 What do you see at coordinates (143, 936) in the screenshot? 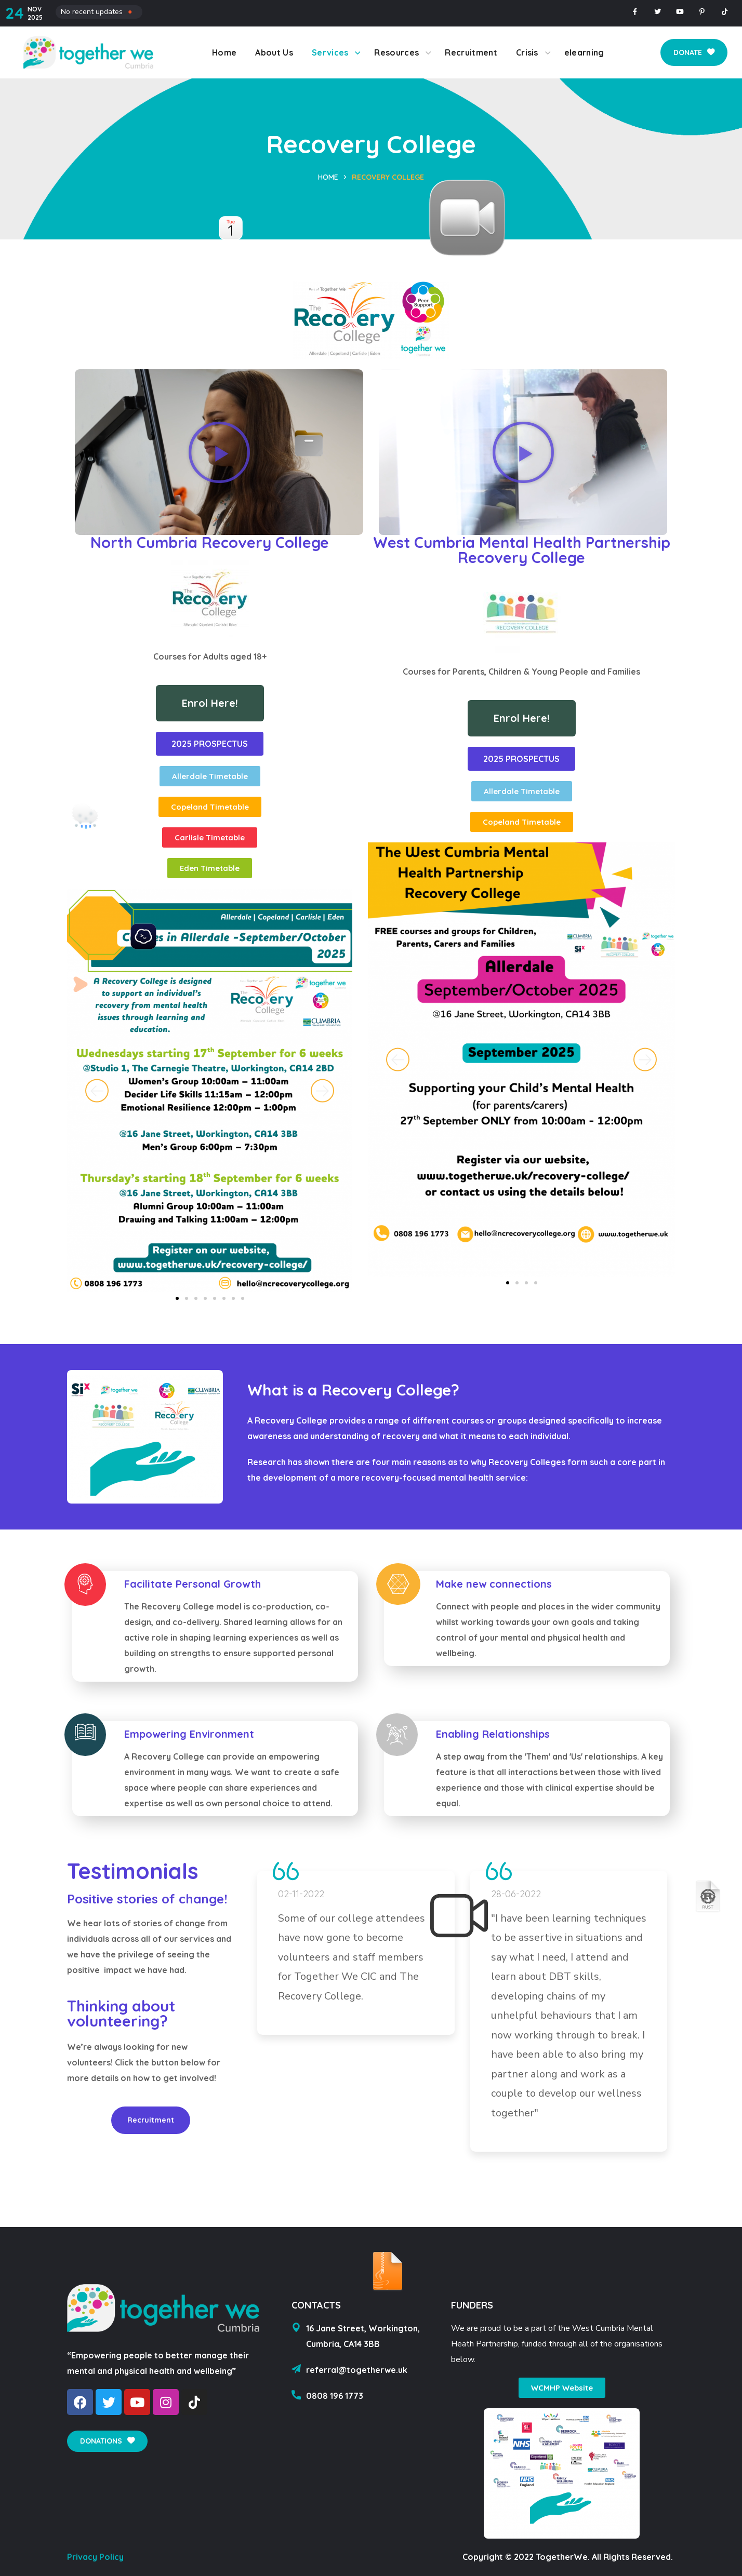
I see `open termius ssh client` at bounding box center [143, 936].